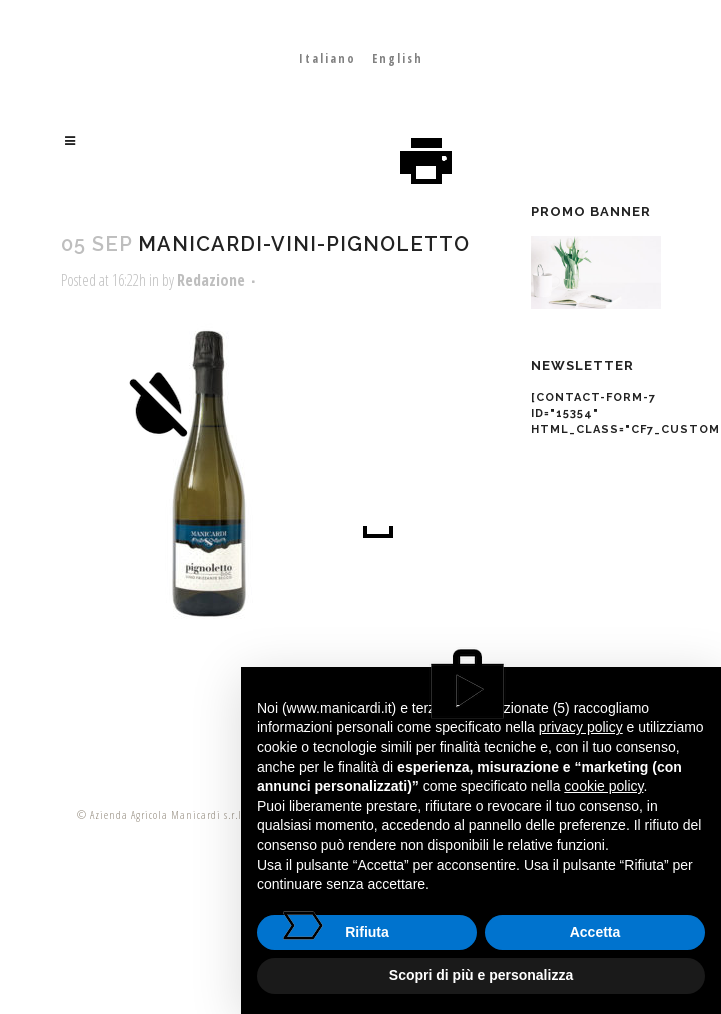  I want to click on reset or remove color formatting, so click(158, 403).